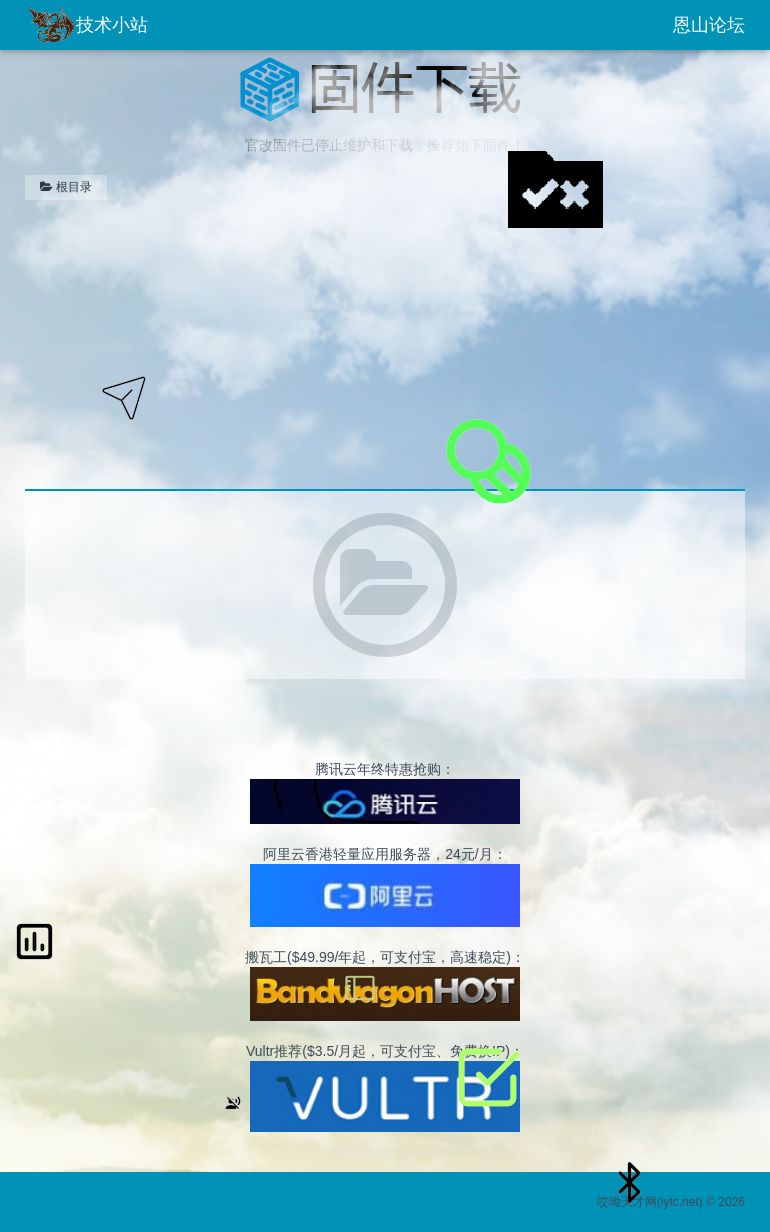 This screenshot has width=770, height=1232. What do you see at coordinates (233, 1103) in the screenshot?
I see `mute voiceover or text-to-speech` at bounding box center [233, 1103].